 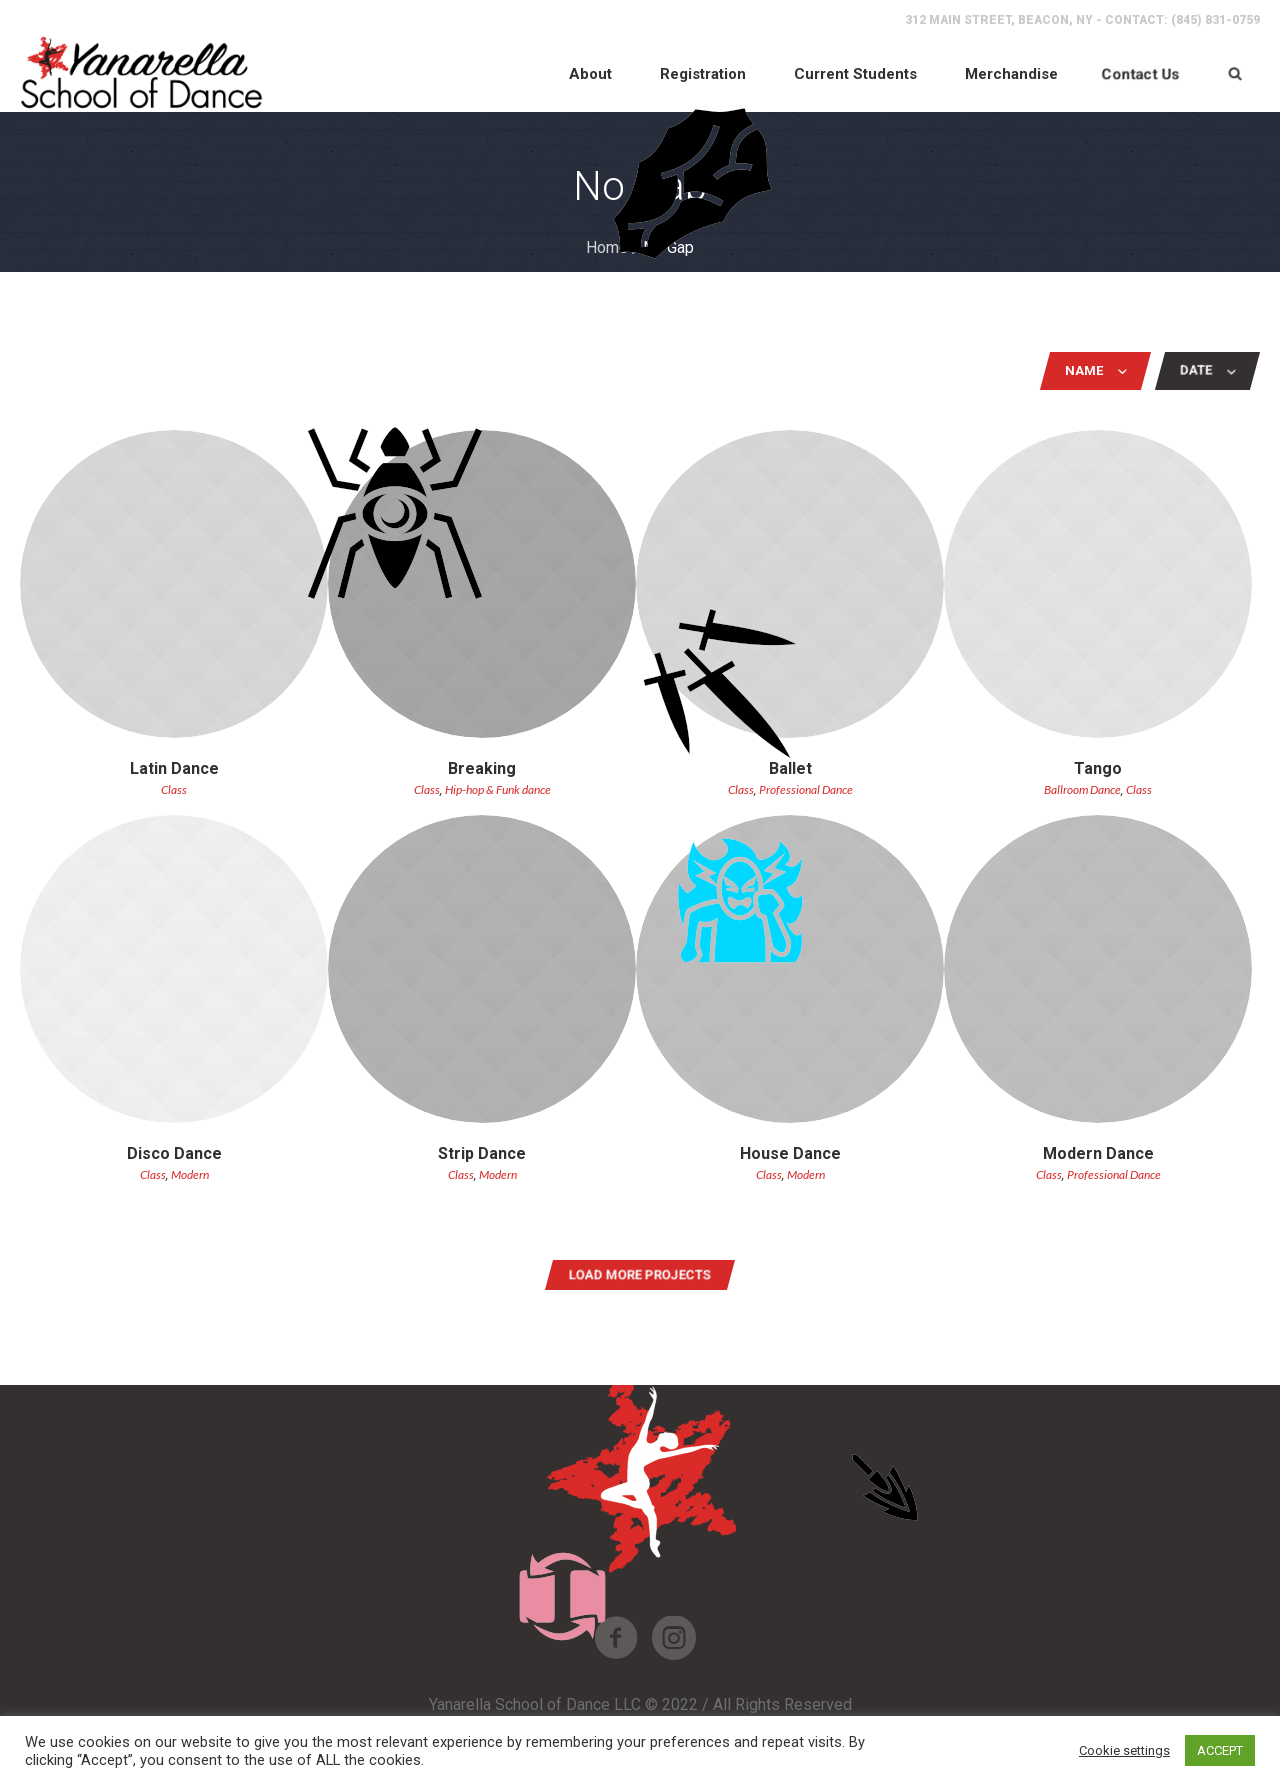 What do you see at coordinates (885, 1487) in the screenshot?
I see `equip spear hook weapon` at bounding box center [885, 1487].